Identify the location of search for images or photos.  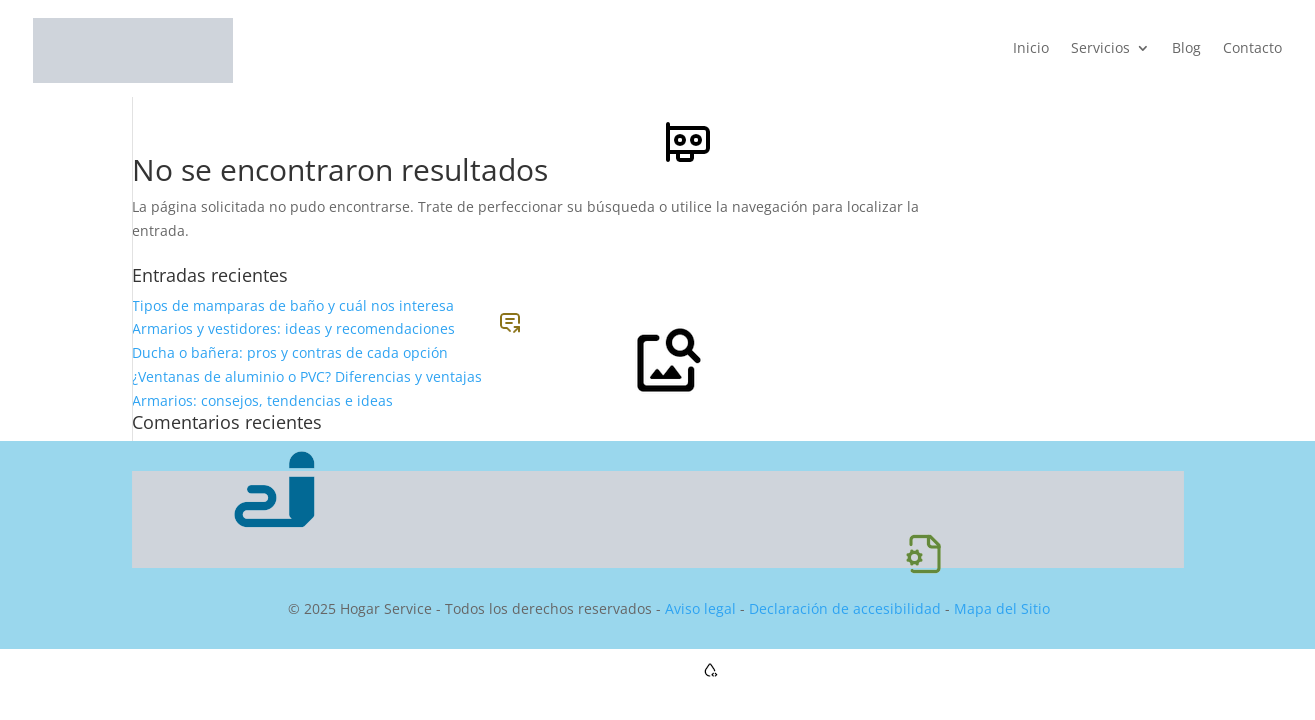
(669, 360).